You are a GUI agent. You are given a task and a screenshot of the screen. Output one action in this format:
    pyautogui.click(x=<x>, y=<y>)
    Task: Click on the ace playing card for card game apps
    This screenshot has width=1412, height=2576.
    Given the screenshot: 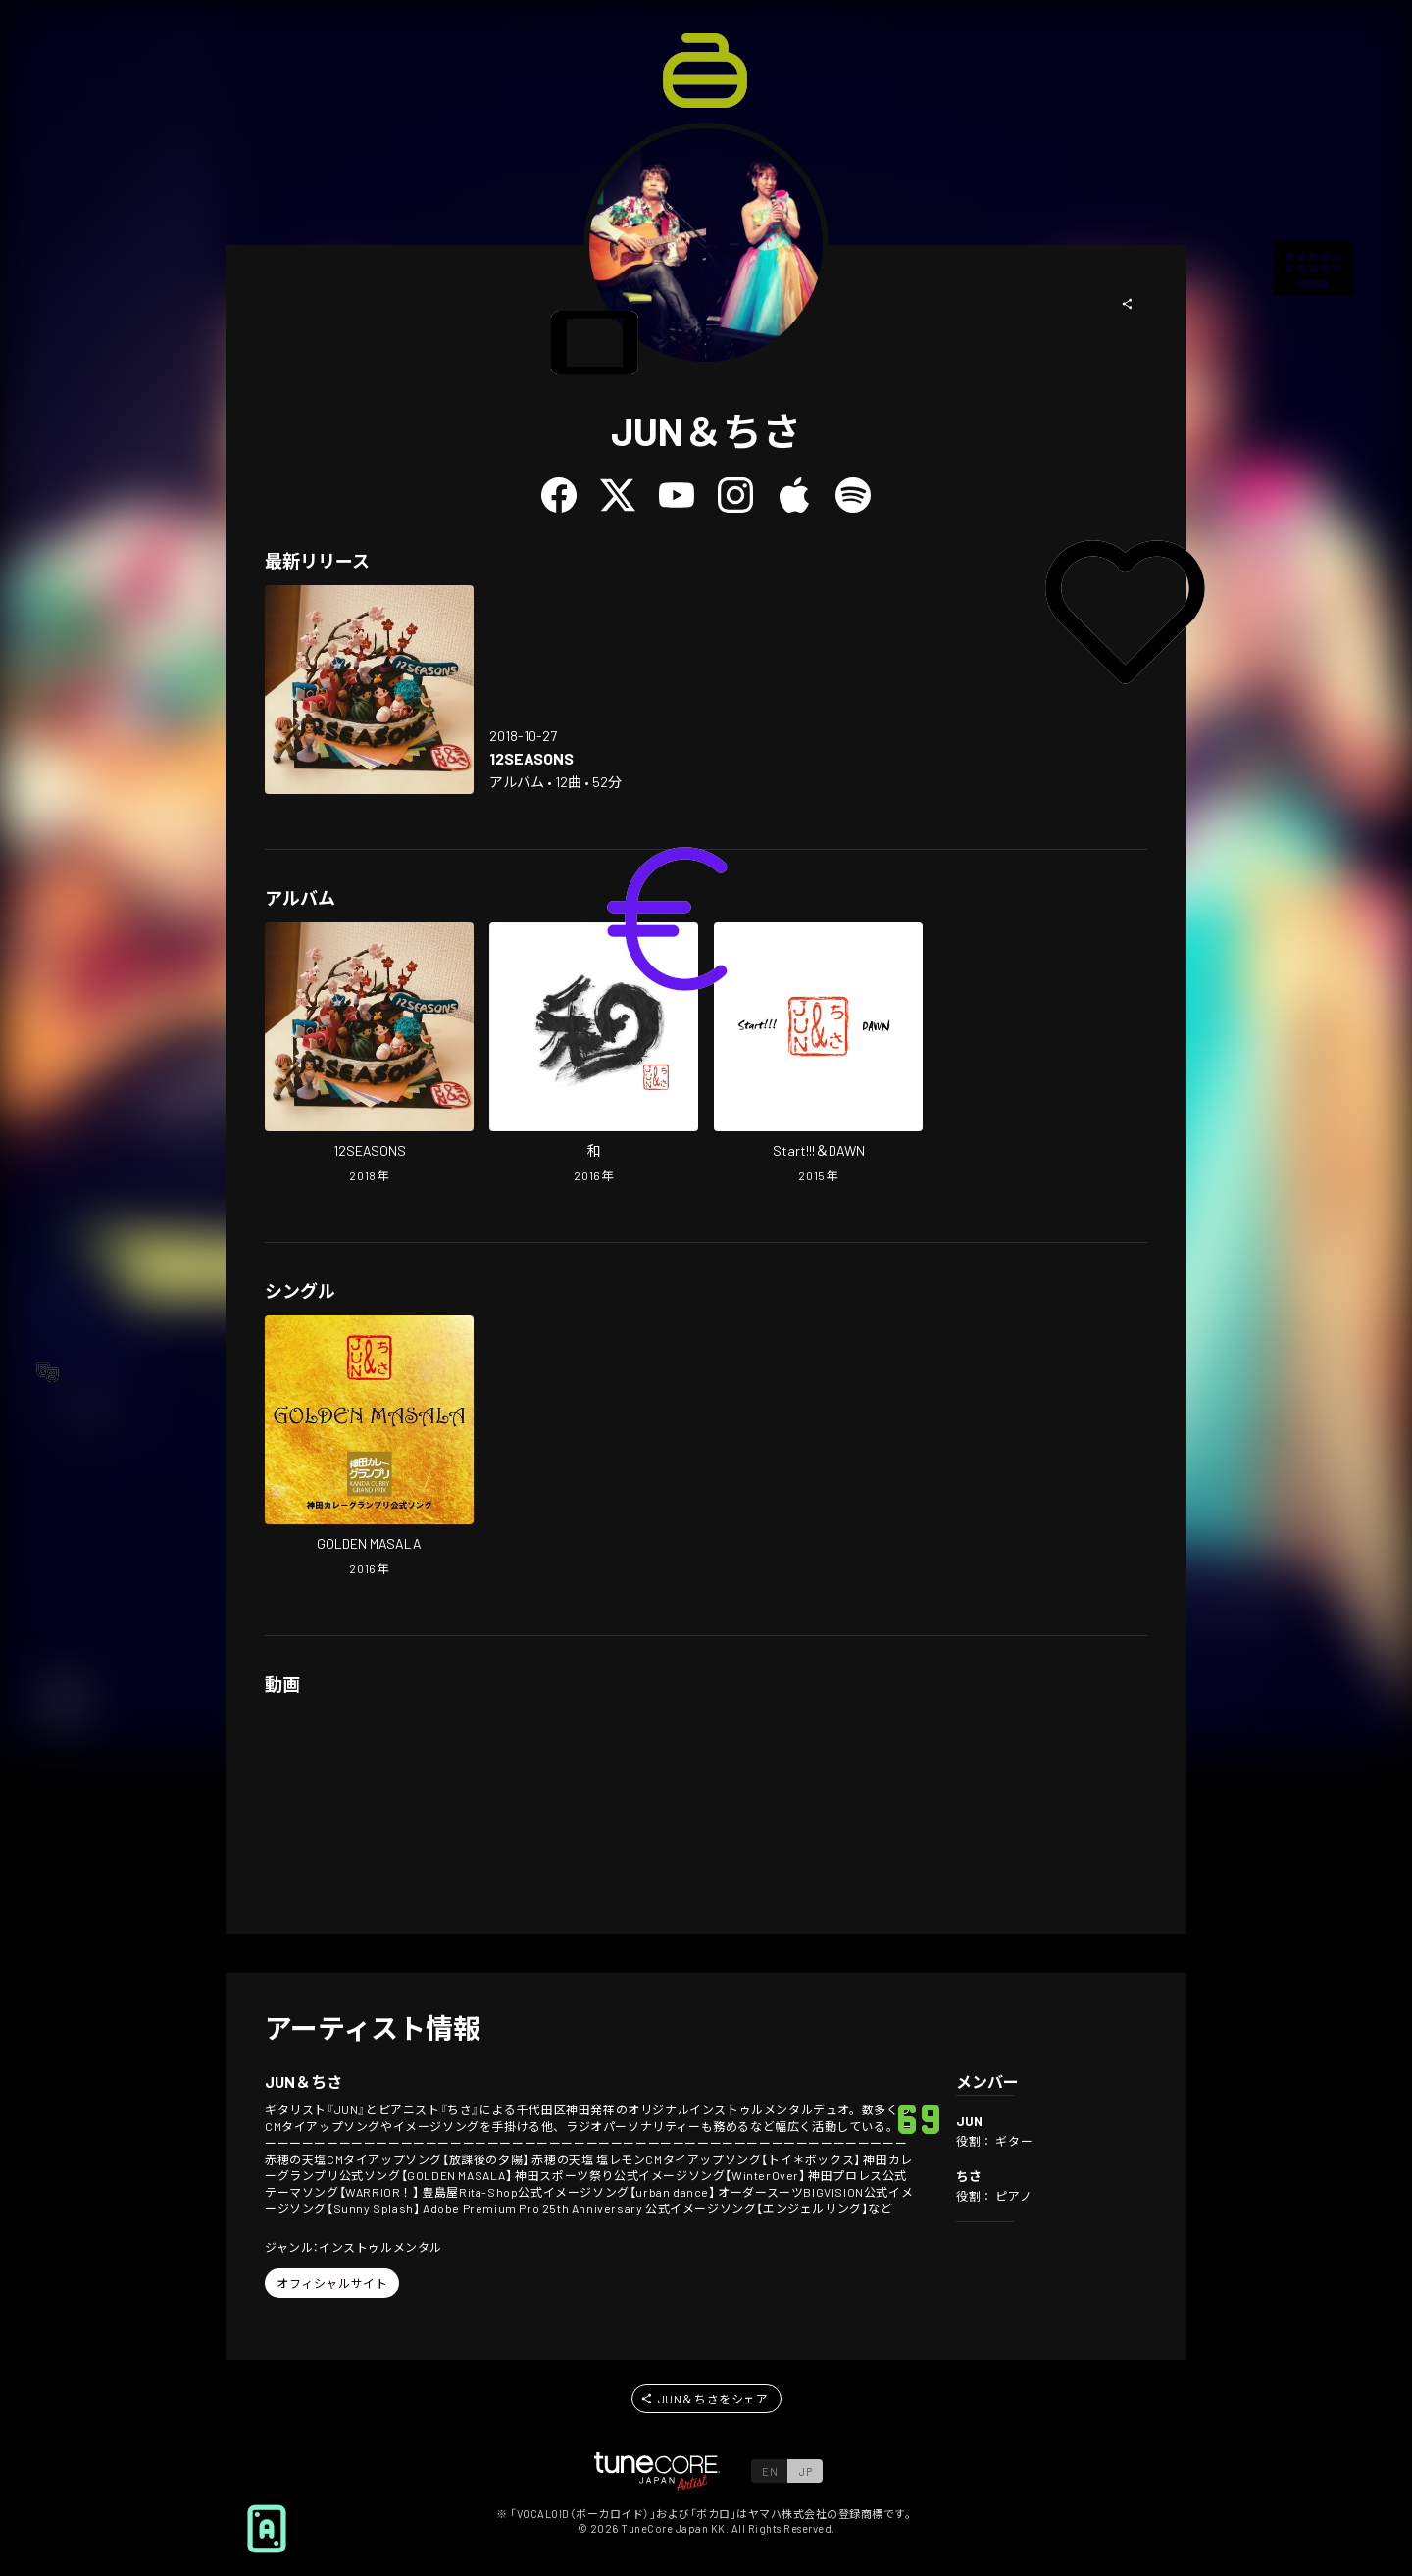 What is the action you would take?
    pyautogui.click(x=267, y=2529)
    